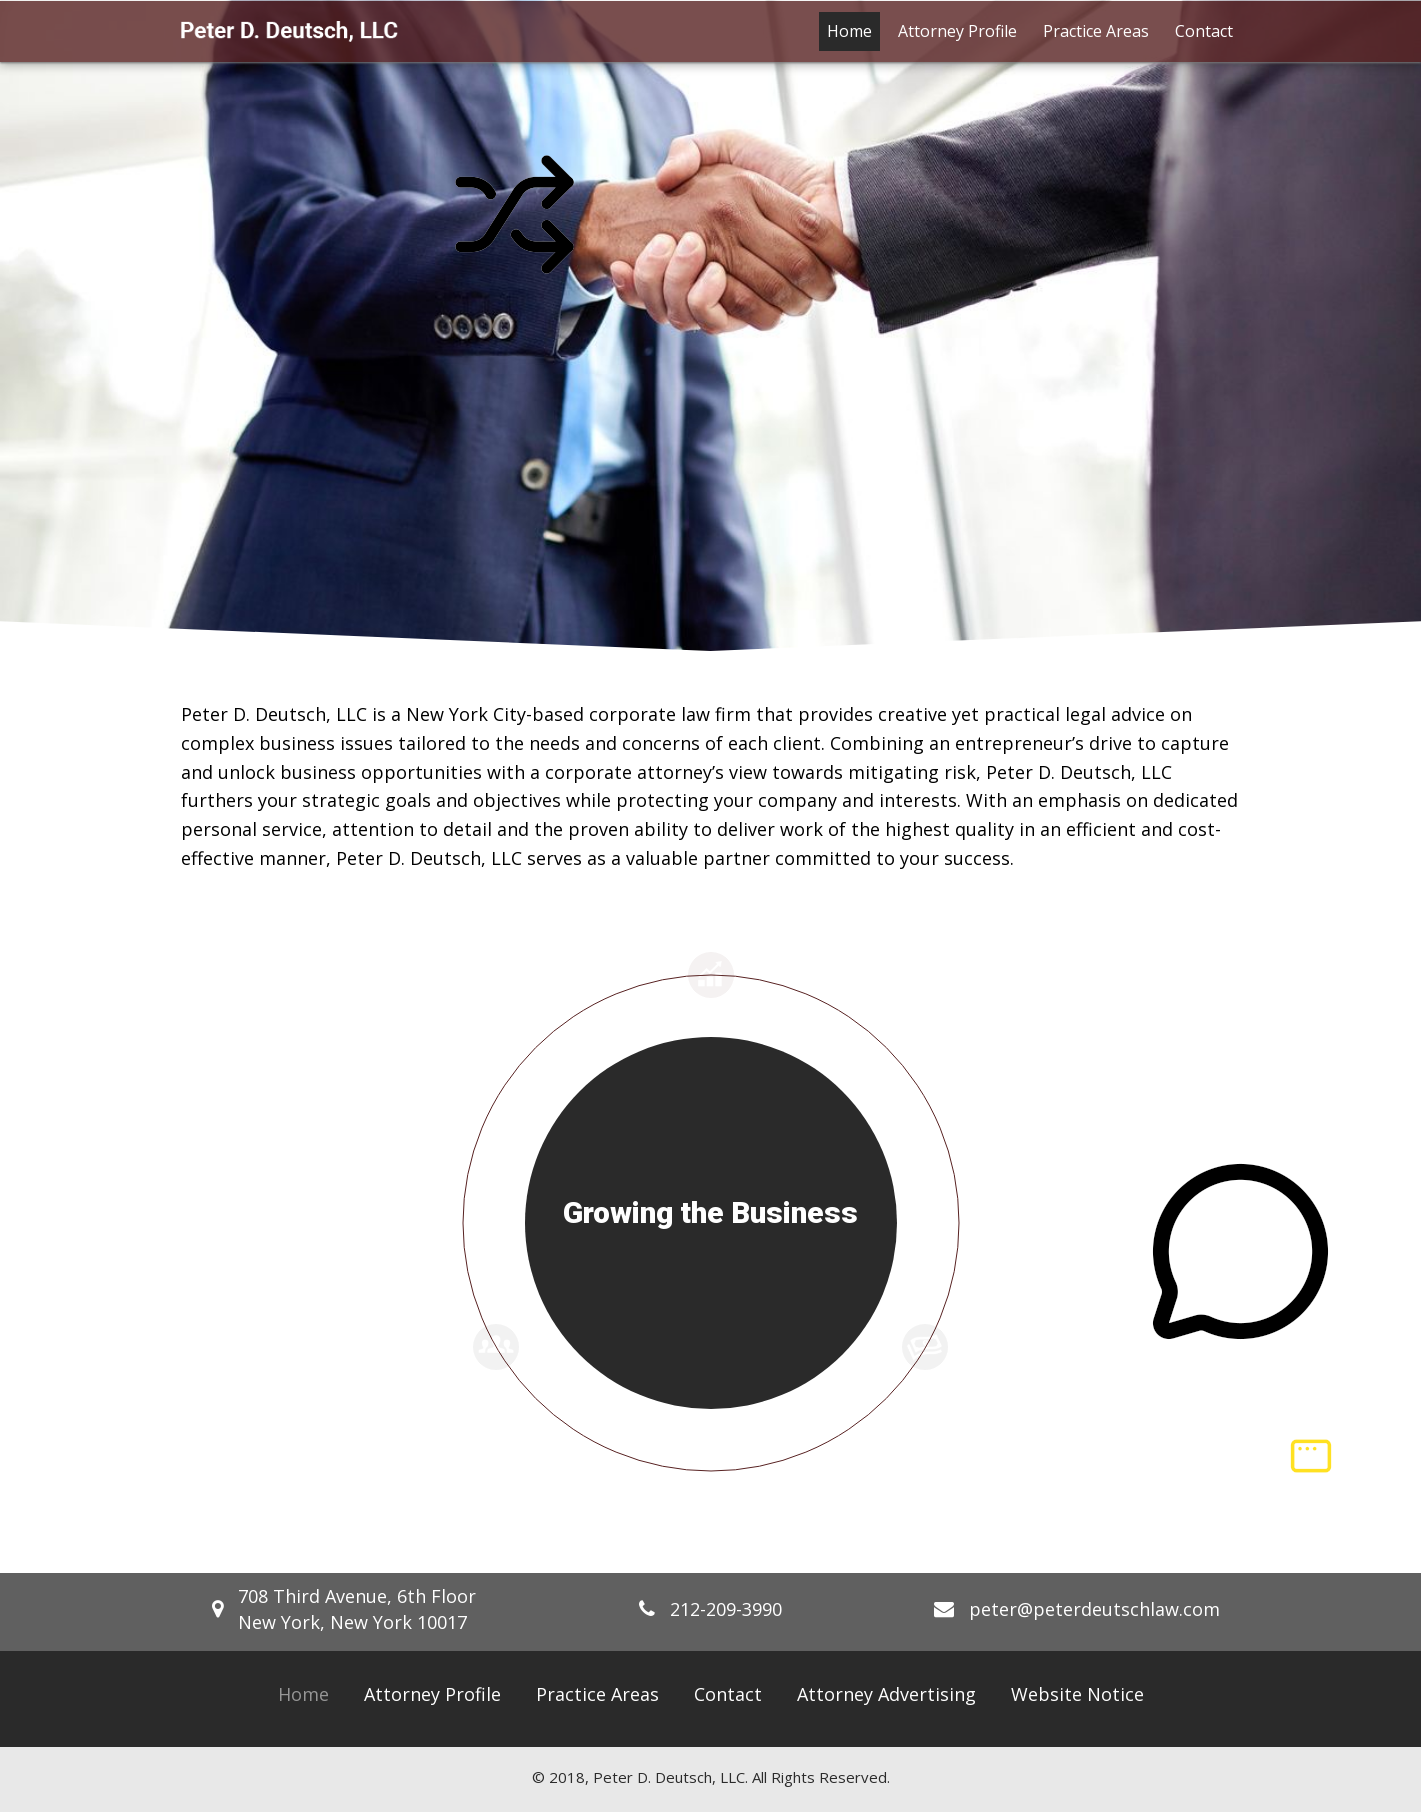  What do you see at coordinates (1311, 1456) in the screenshot?
I see `open a new application window` at bounding box center [1311, 1456].